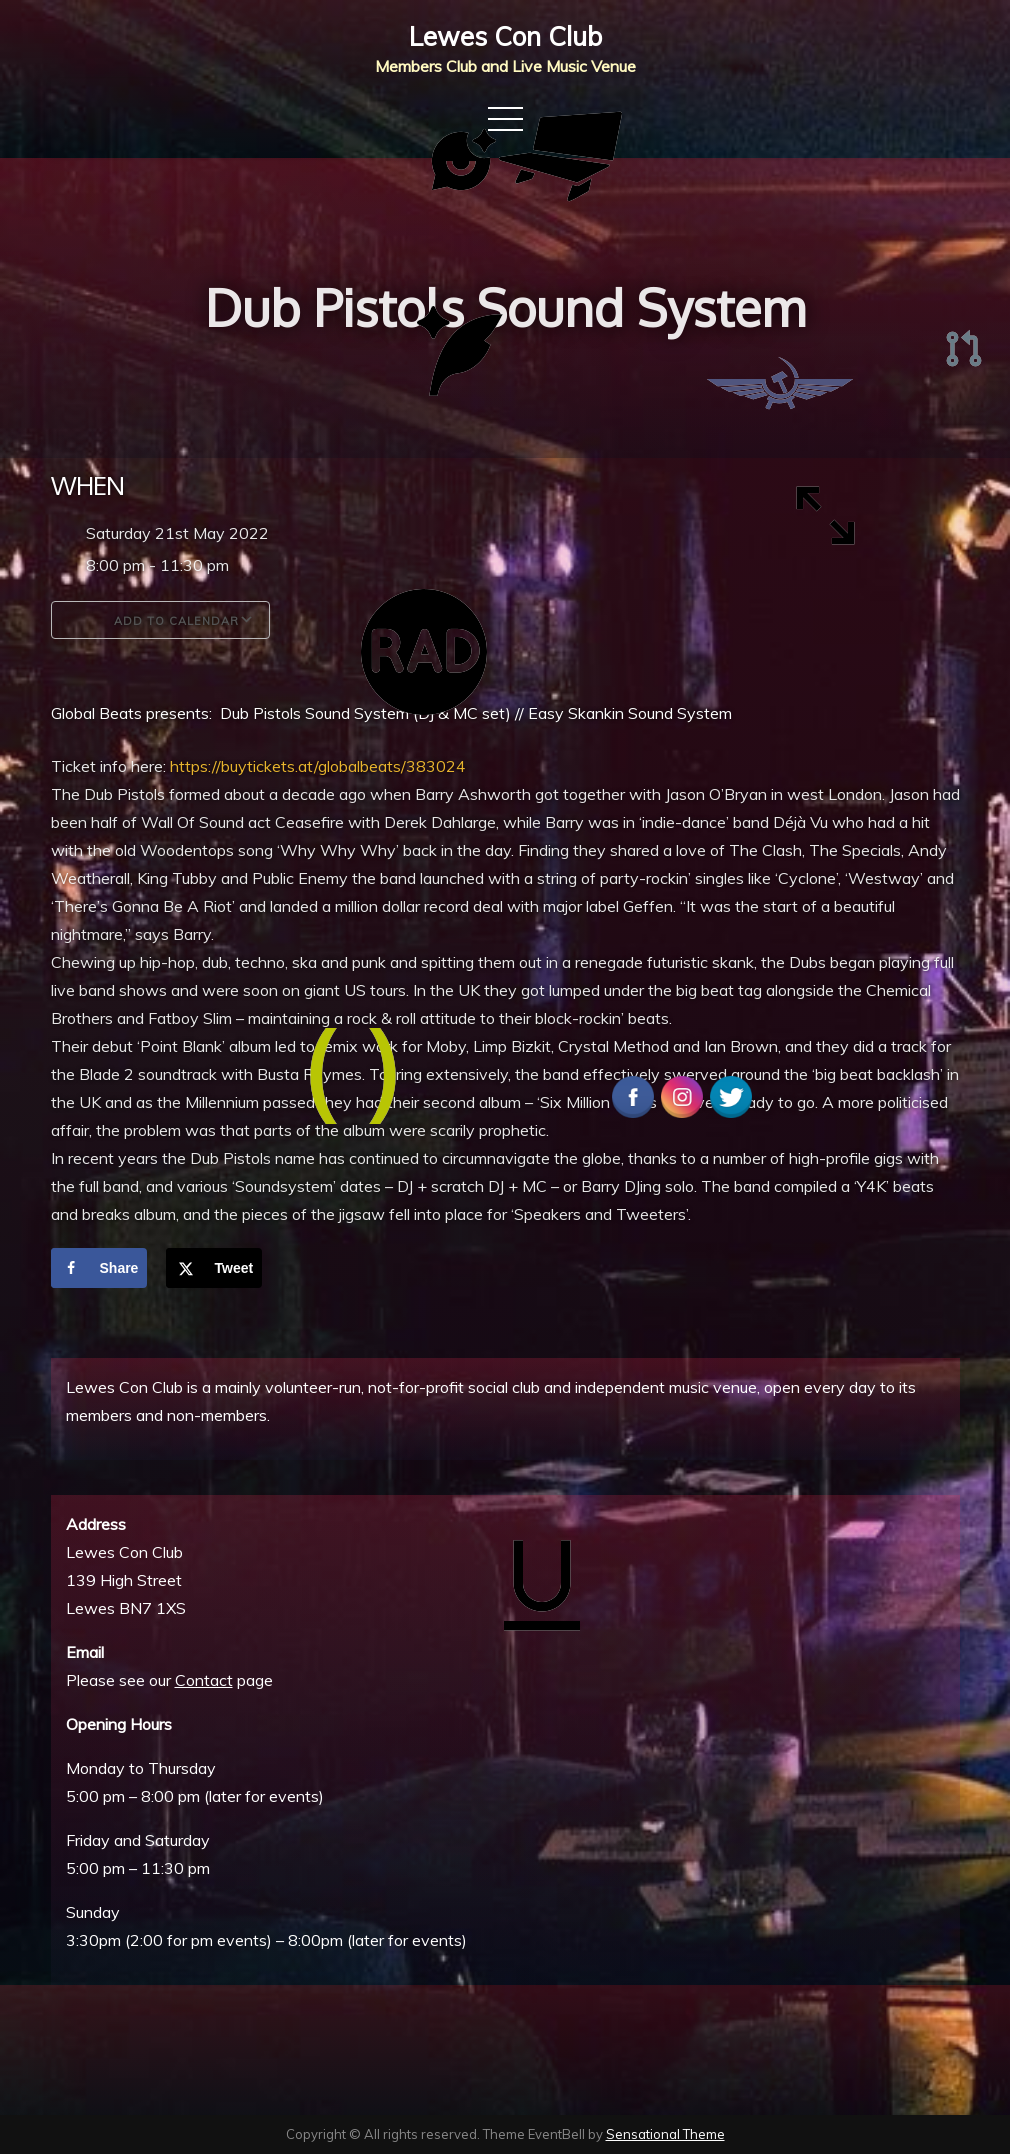 The width and height of the screenshot is (1010, 2154). Describe the element at coordinates (461, 161) in the screenshot. I see `chat with ai assistant` at that location.